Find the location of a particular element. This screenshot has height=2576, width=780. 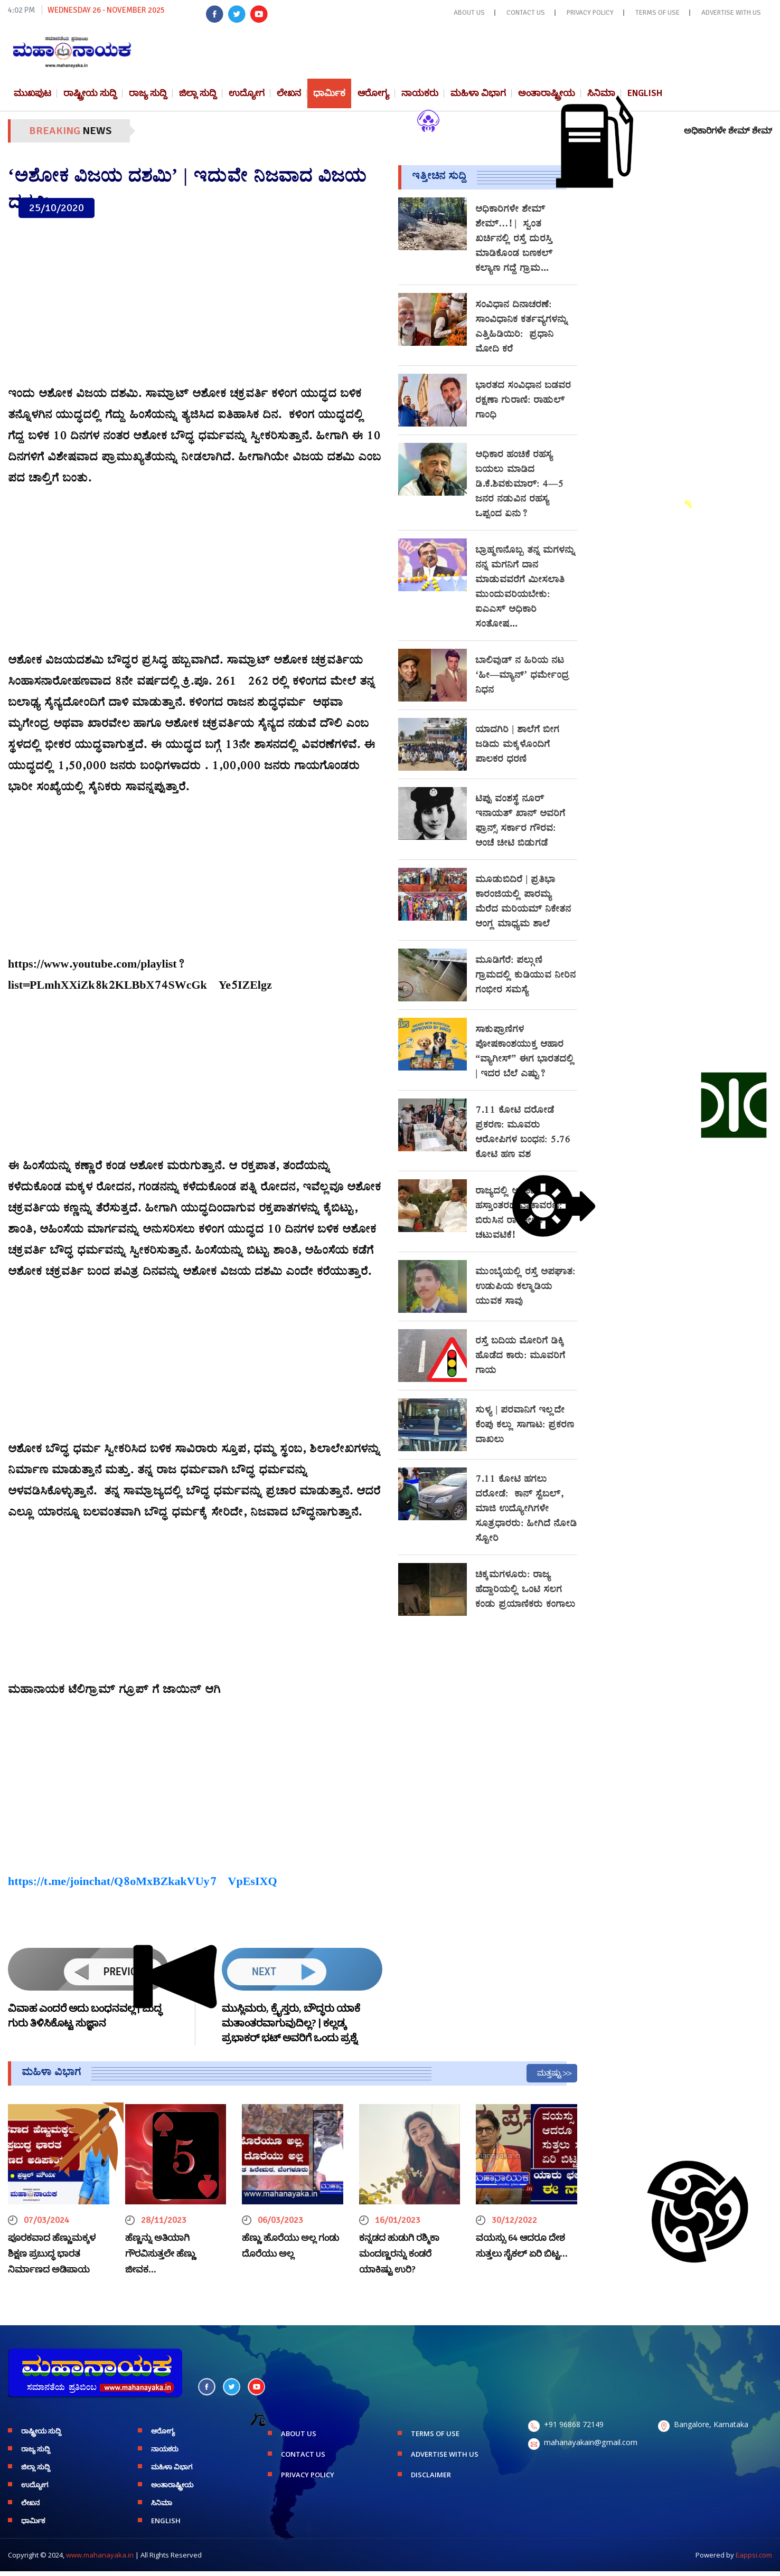

go to previous track or media is located at coordinates (175, 1976).